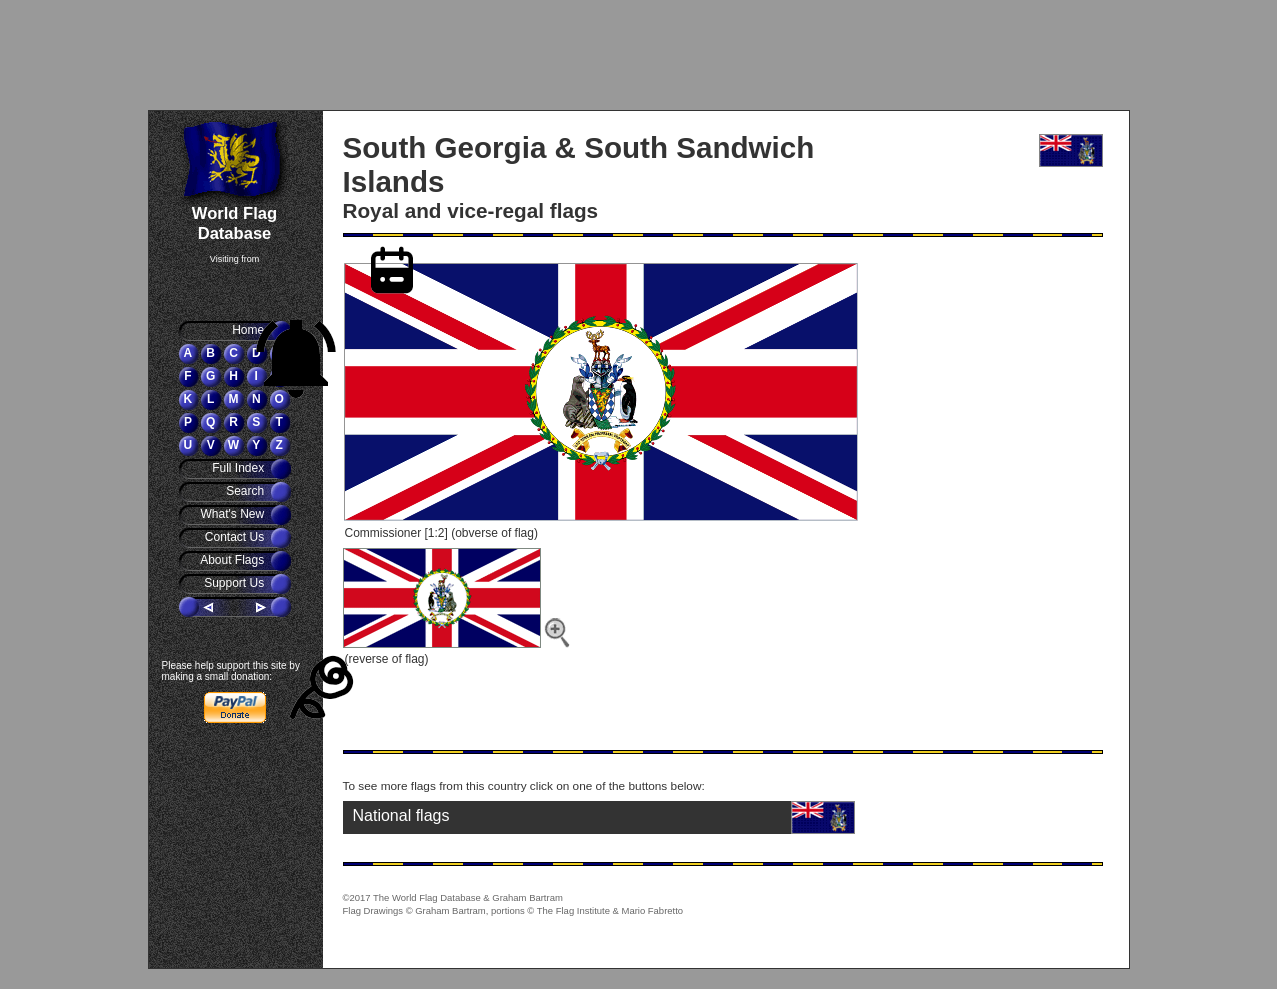 This screenshot has height=989, width=1277. I want to click on send a flower or romantic gesture, so click(321, 687).